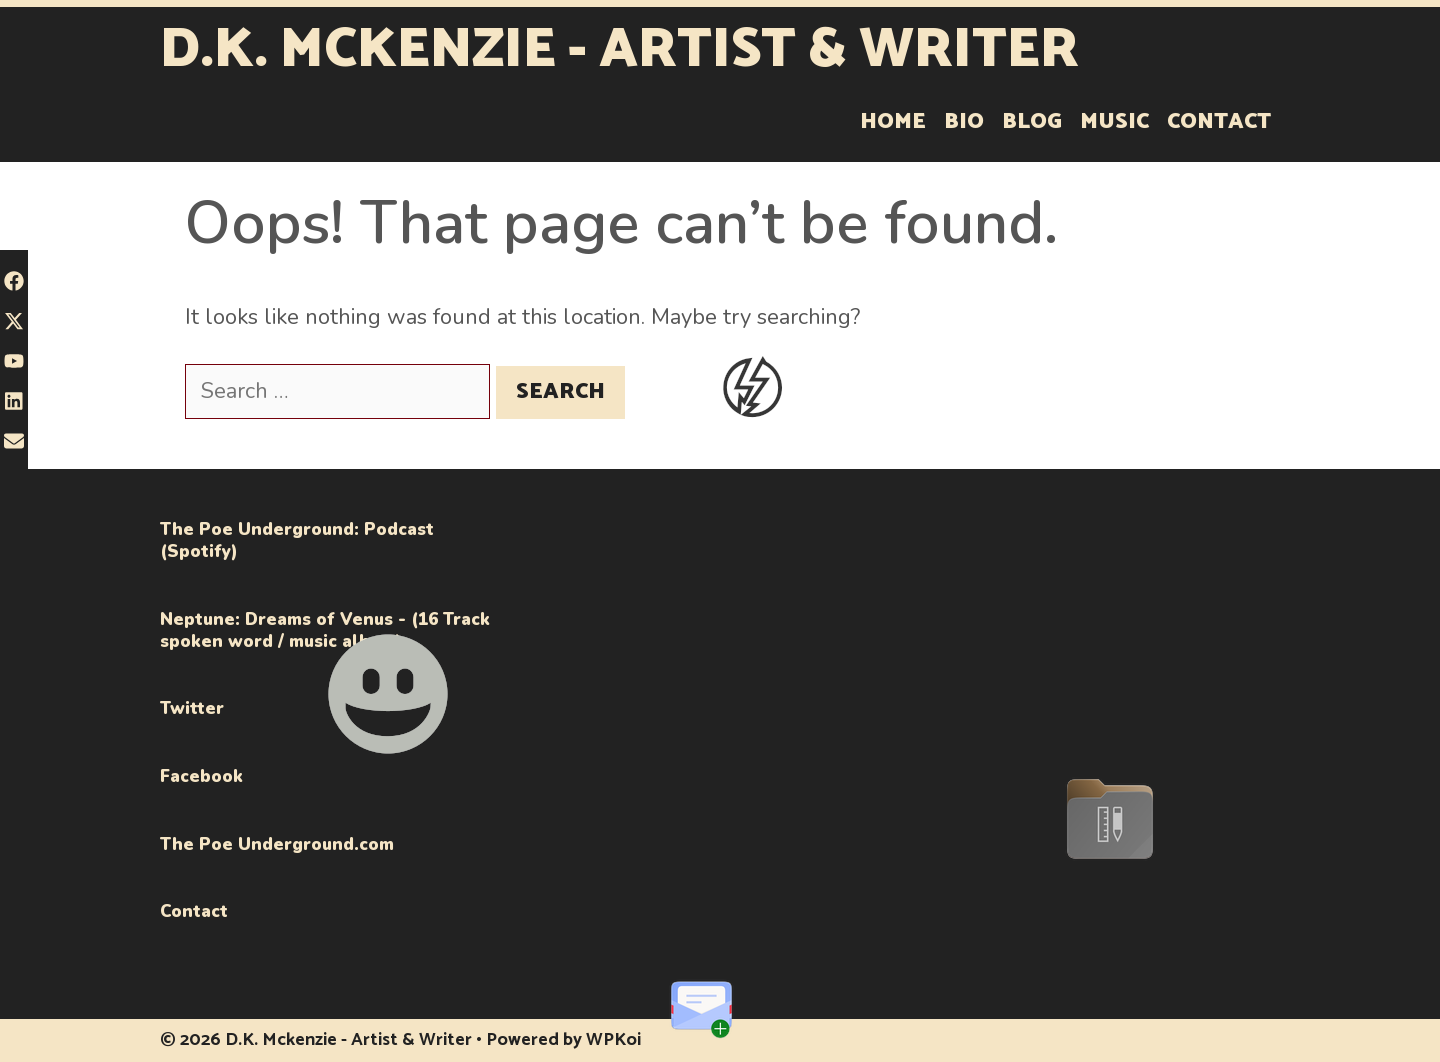 This screenshot has height=1062, width=1440. I want to click on thunderbolt port or connection status, so click(752, 387).